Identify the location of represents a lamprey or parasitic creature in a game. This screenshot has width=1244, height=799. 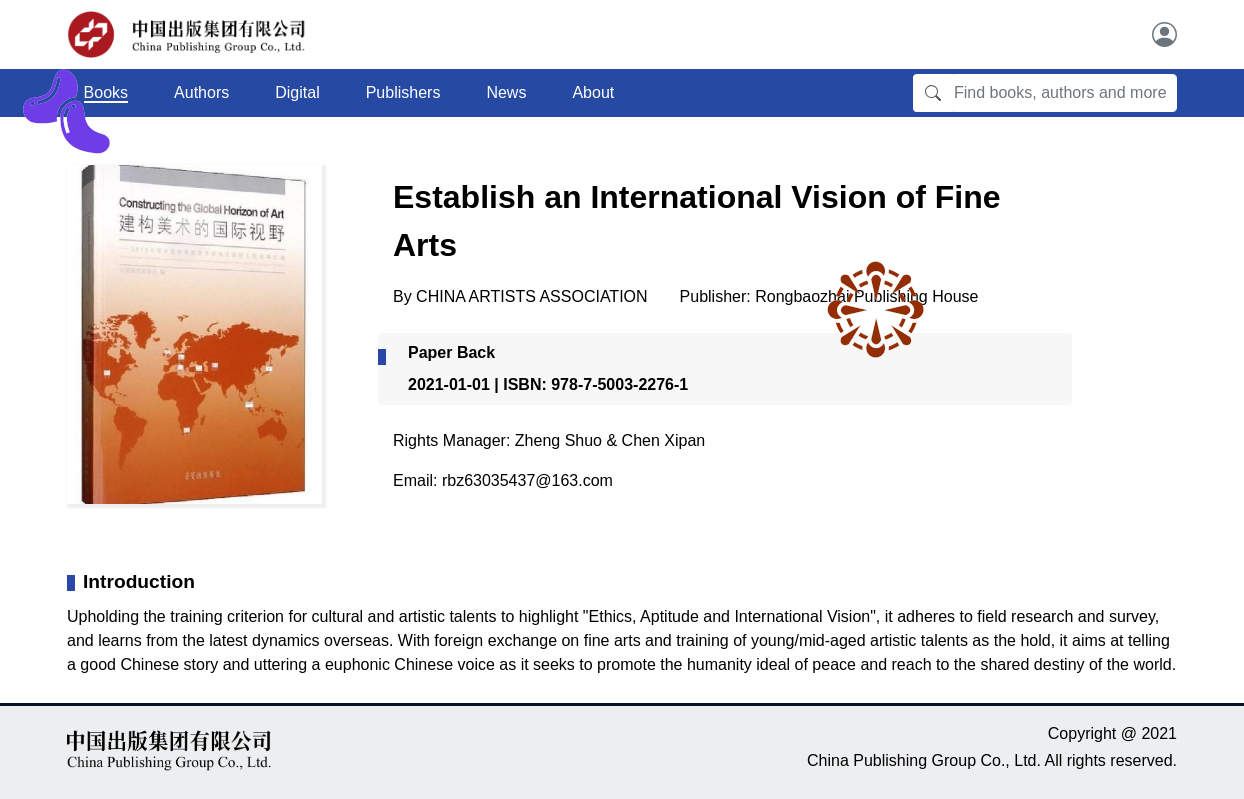
(876, 310).